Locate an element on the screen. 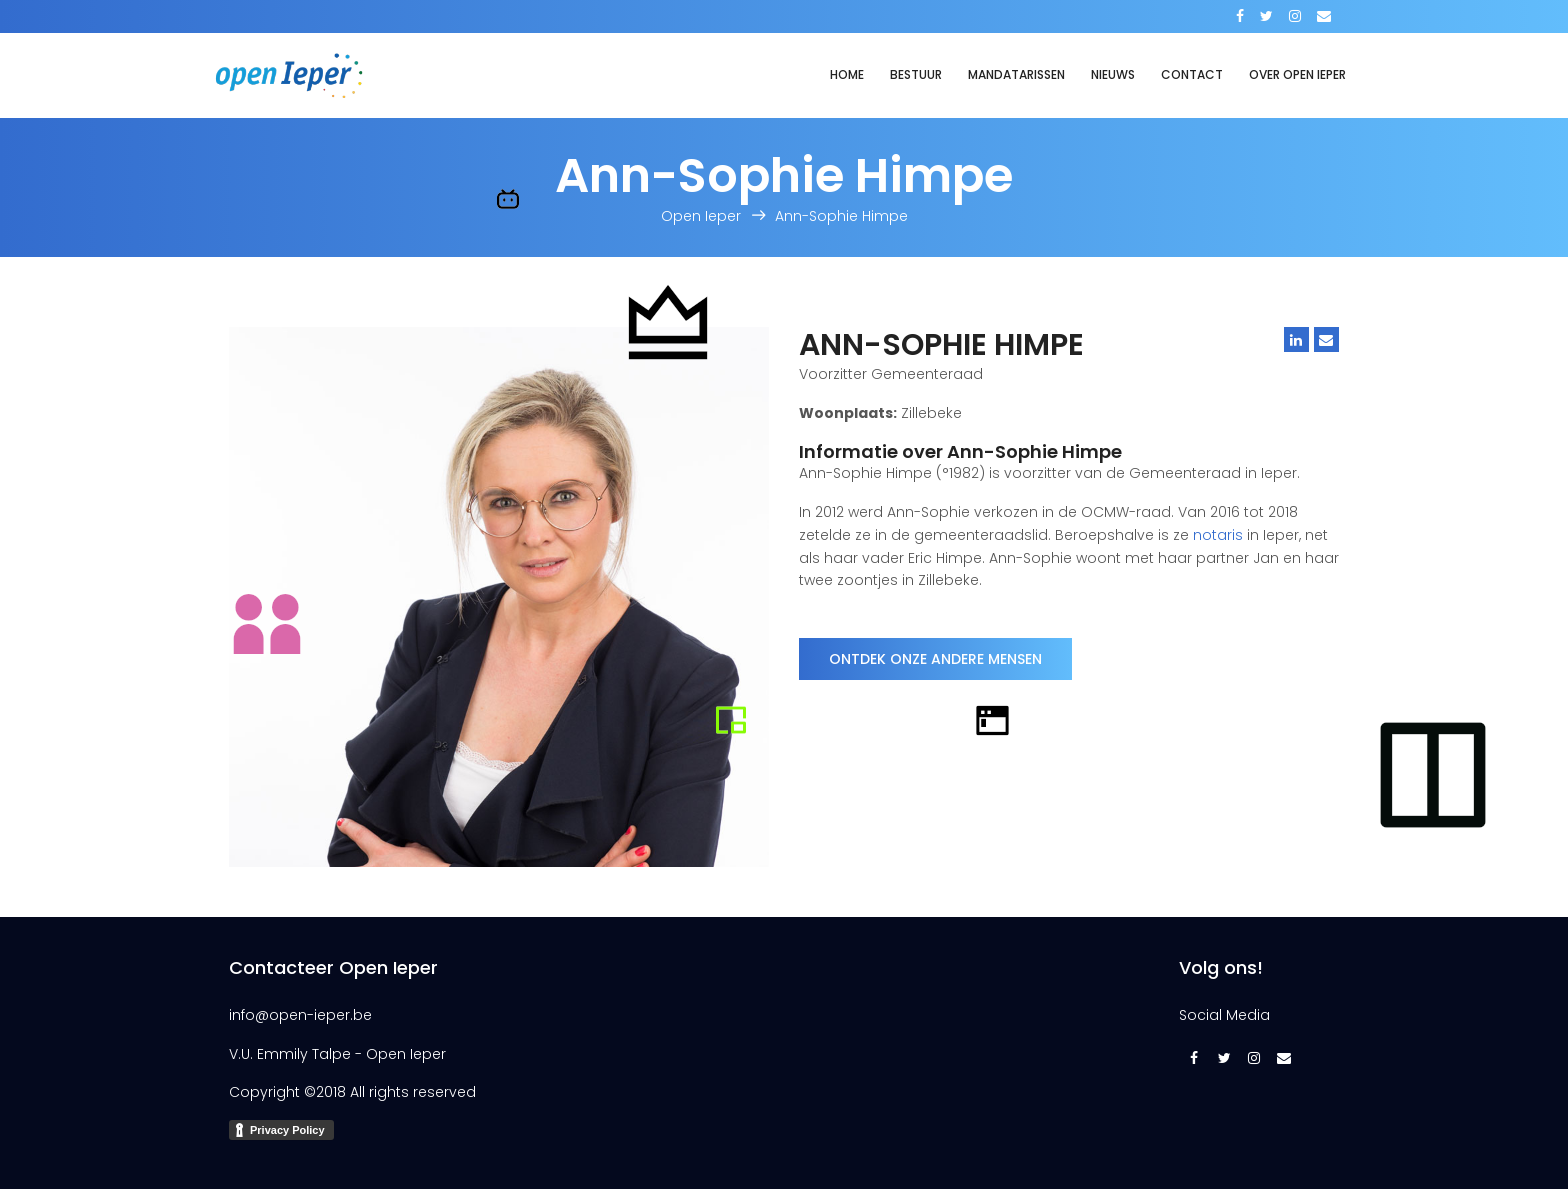 The width and height of the screenshot is (1568, 1189). open terminal or command line interface is located at coordinates (992, 720).